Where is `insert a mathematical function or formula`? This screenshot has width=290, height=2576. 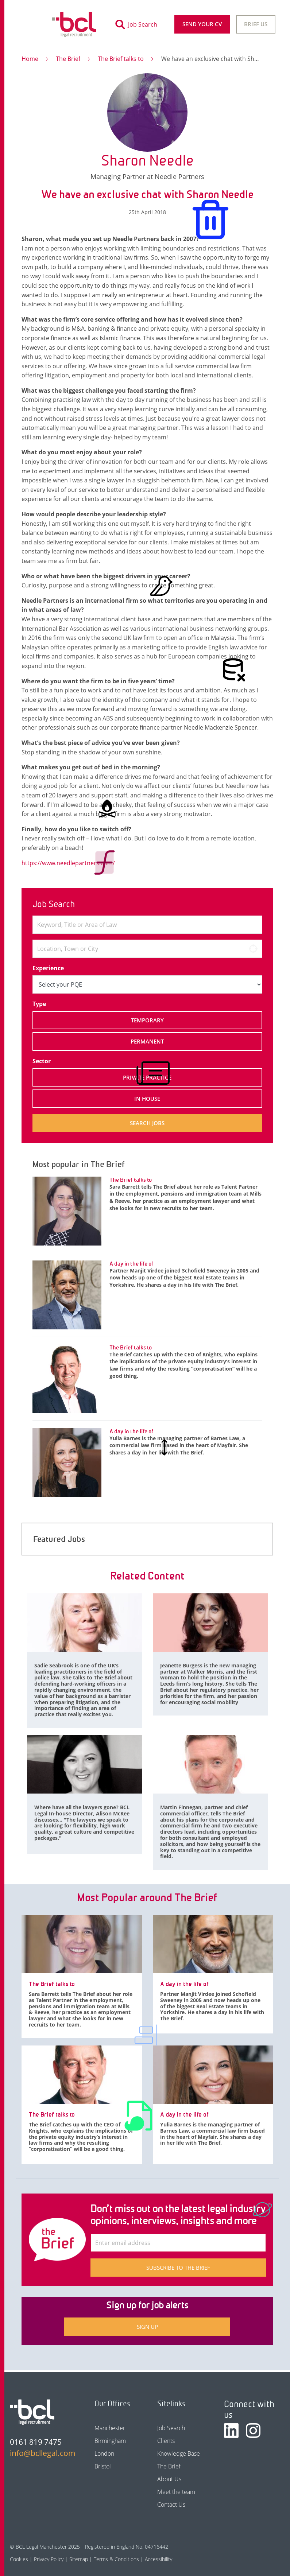 insert a mathematical function or formula is located at coordinates (104, 862).